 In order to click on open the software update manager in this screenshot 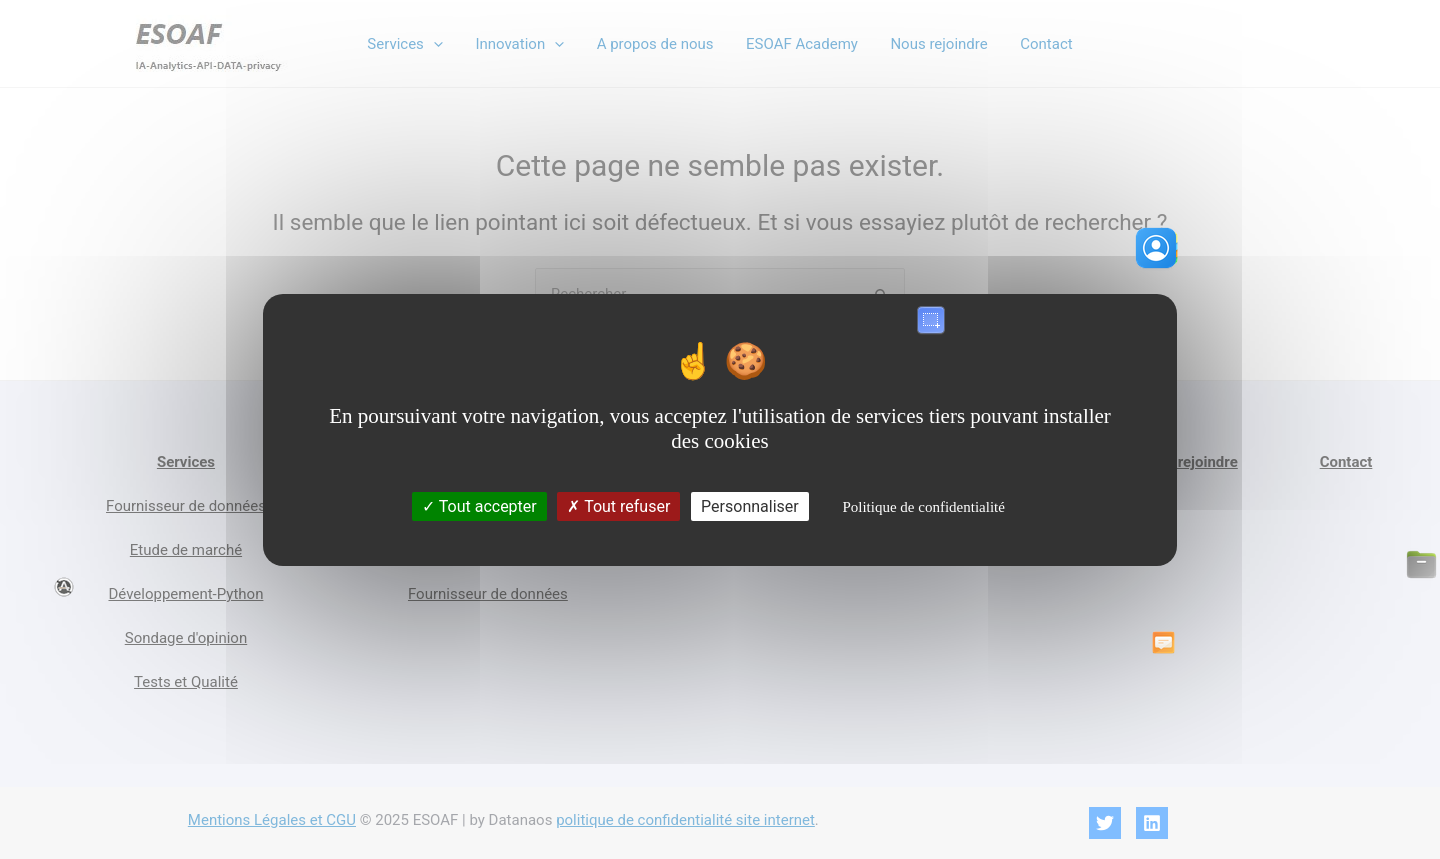, I will do `click(64, 587)`.